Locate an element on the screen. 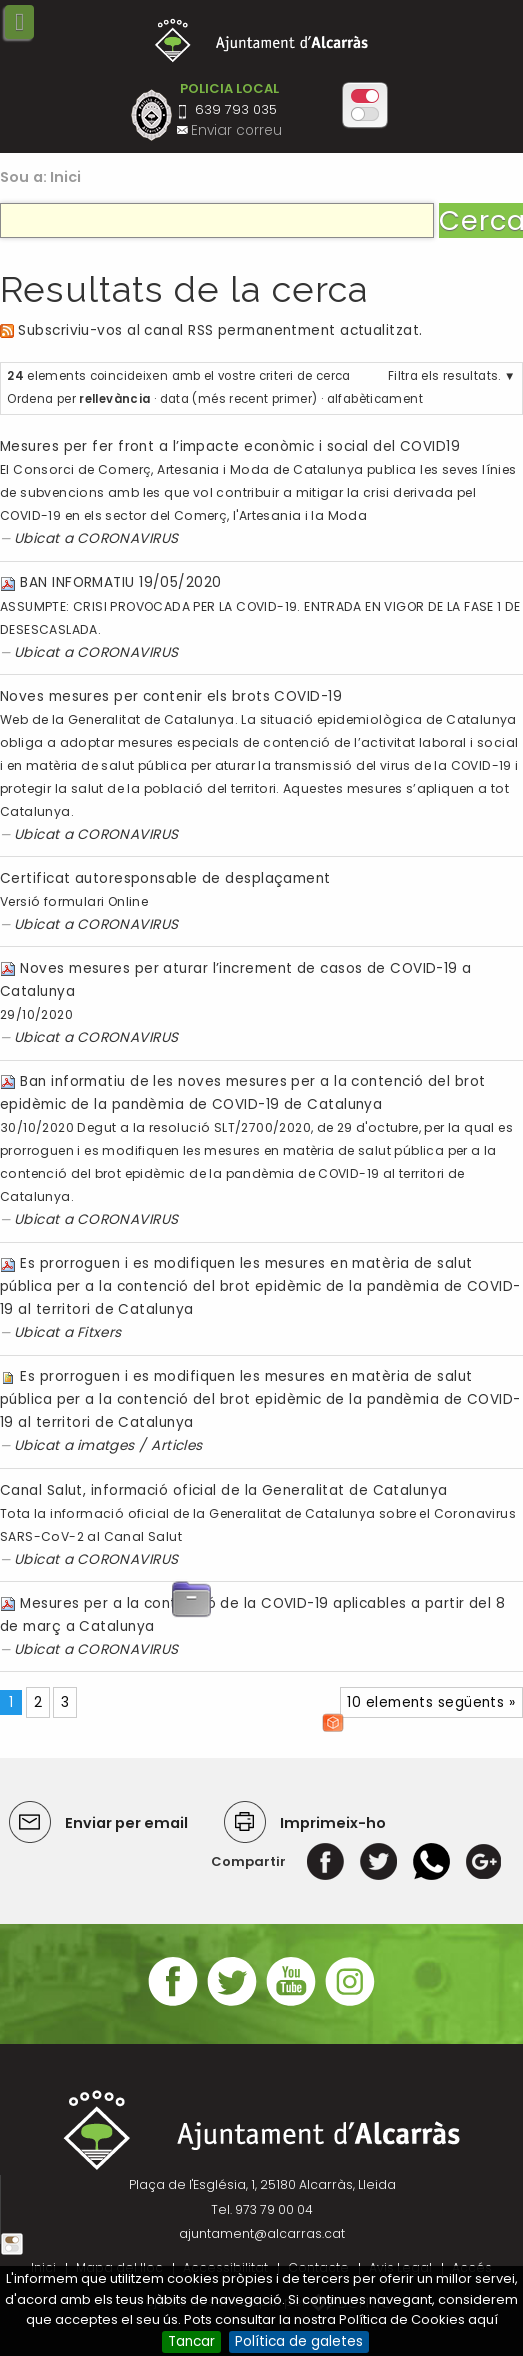 This screenshot has width=523, height=2356. 3ds format 3d model file is located at coordinates (333, 1722).